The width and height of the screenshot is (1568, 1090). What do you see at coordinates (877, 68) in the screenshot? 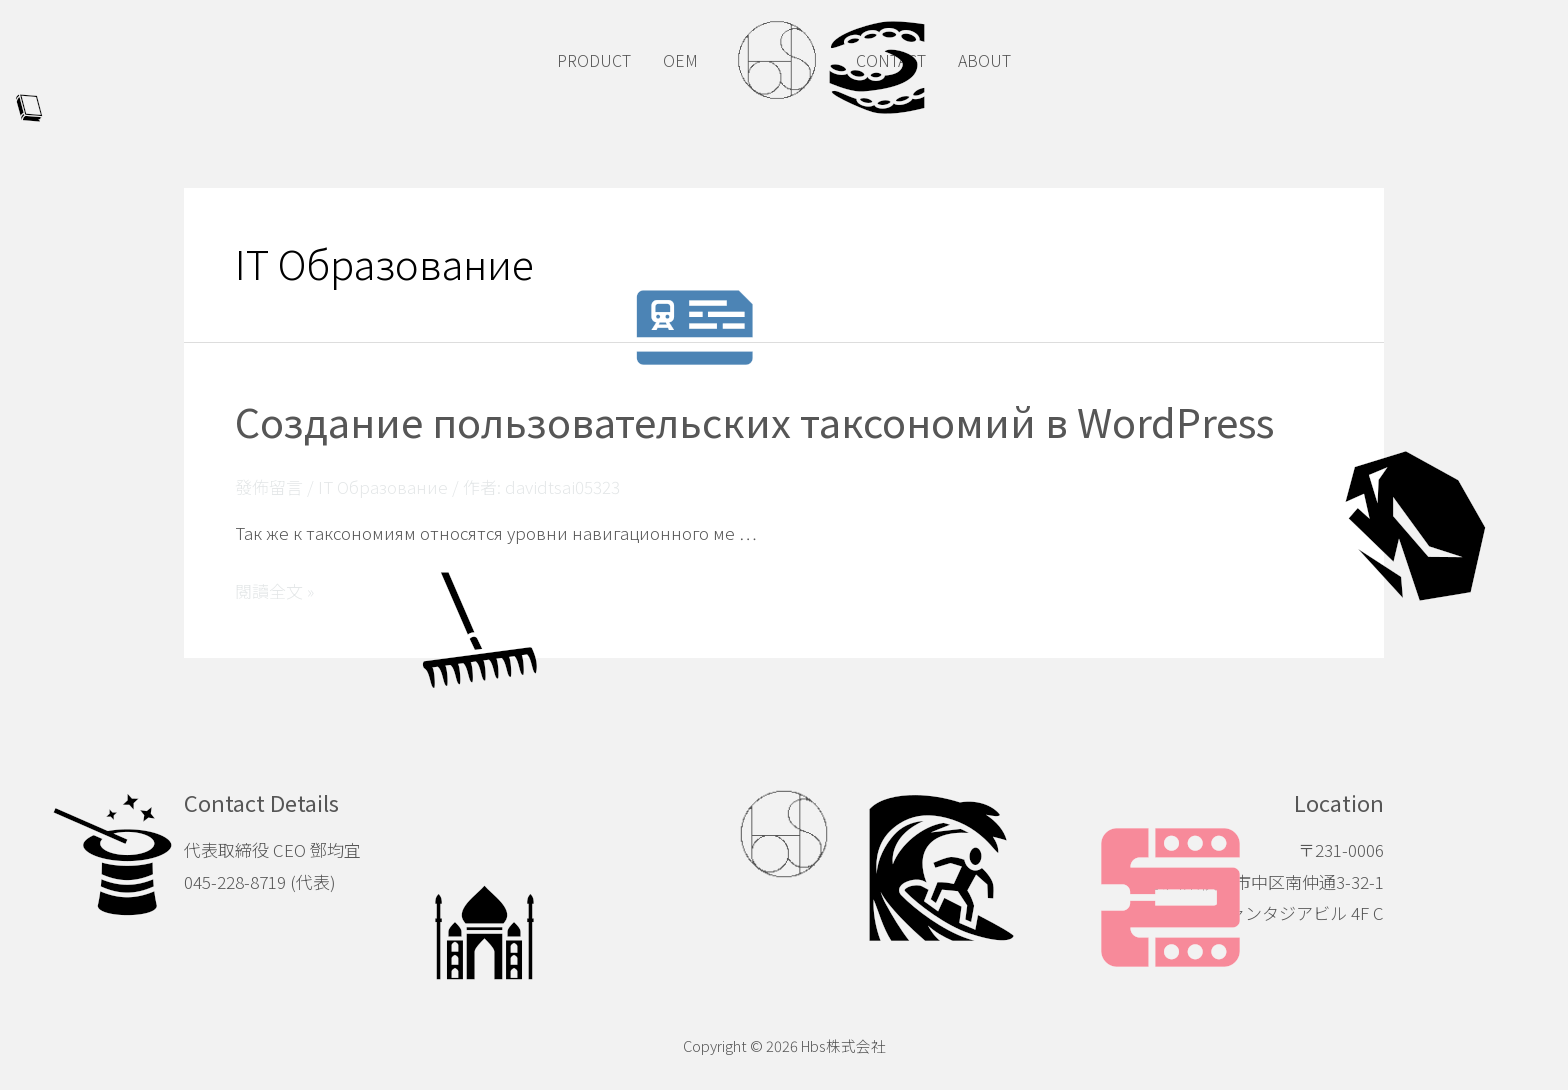
I see `indicates a blocked area or monster hazard in gameplay` at bounding box center [877, 68].